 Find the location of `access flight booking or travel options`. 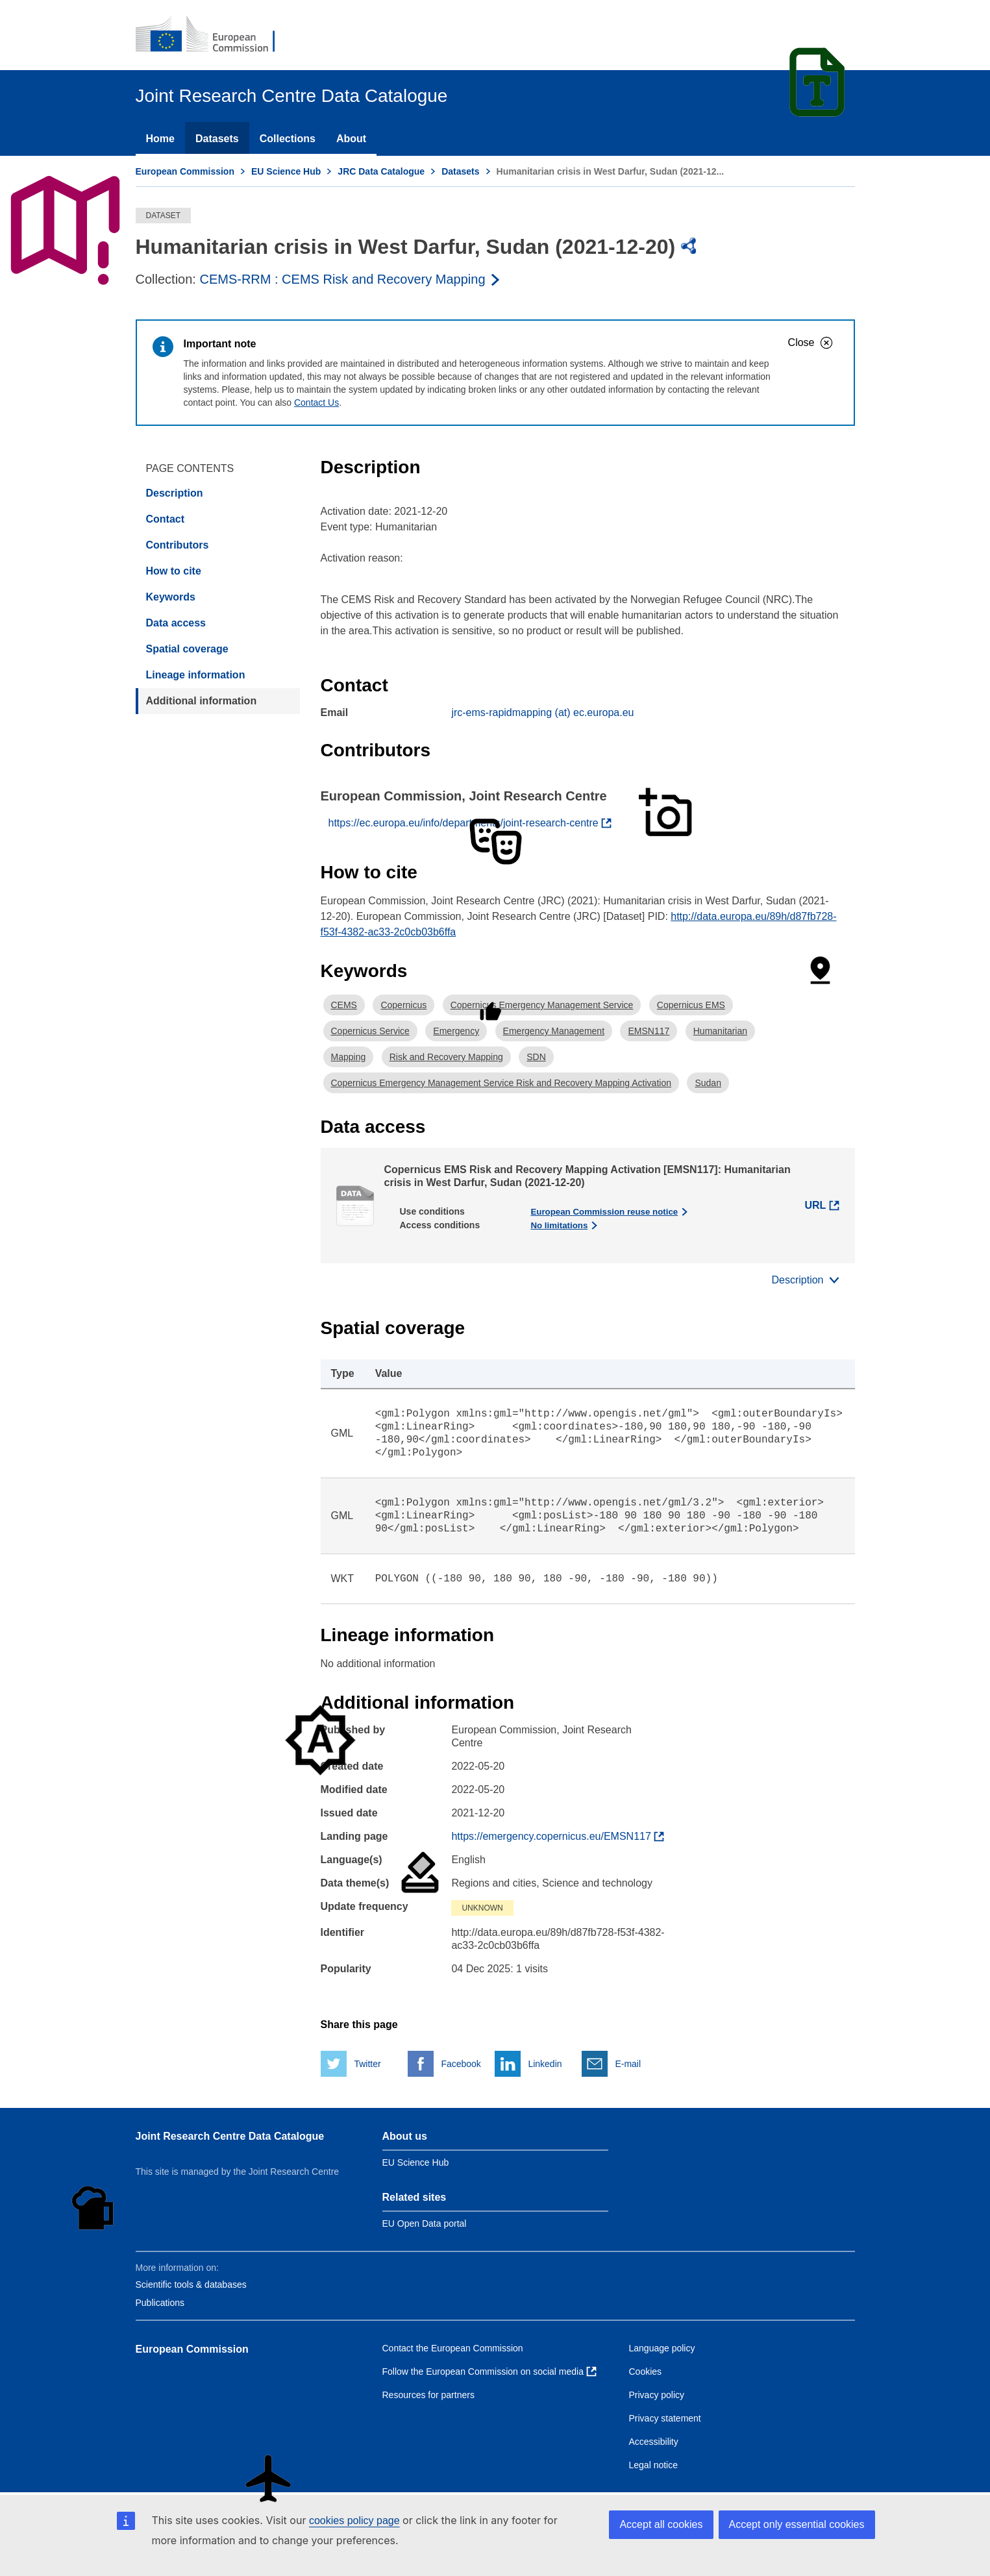

access flight booking or travel options is located at coordinates (269, 2479).